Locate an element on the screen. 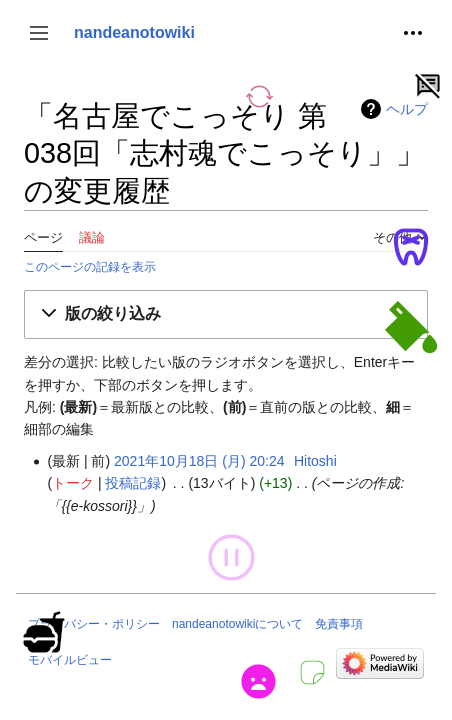 This screenshot has width=452, height=720. mute or disable speaker notes is located at coordinates (428, 85).